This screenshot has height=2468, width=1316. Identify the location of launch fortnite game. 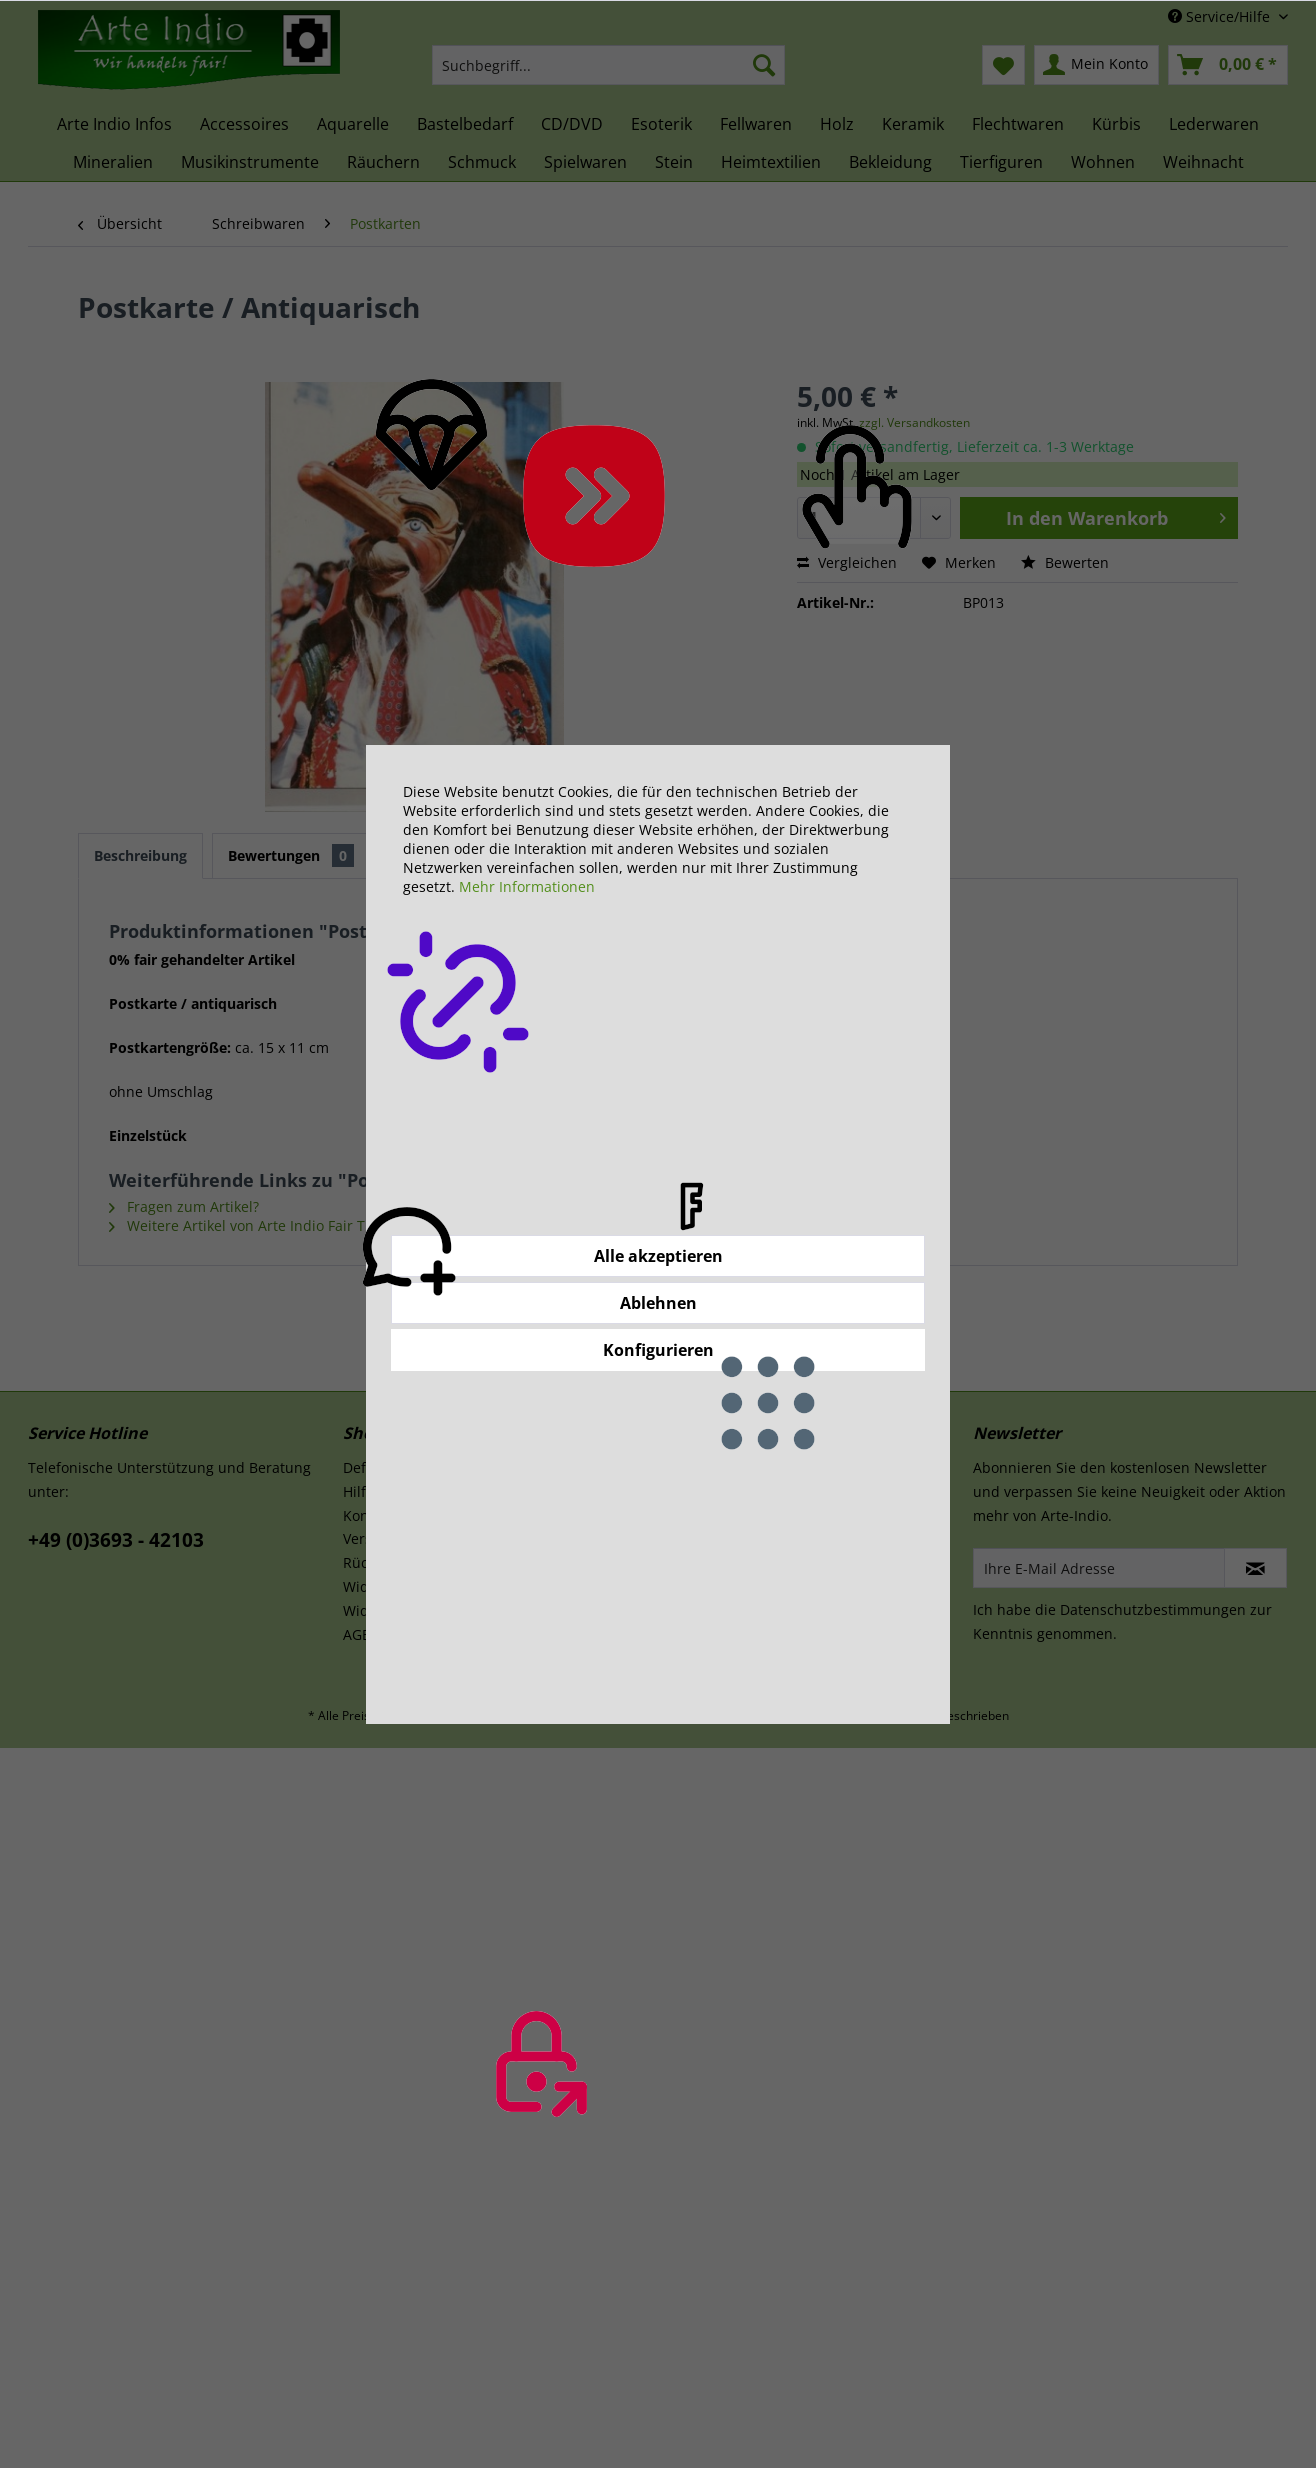
(692, 1206).